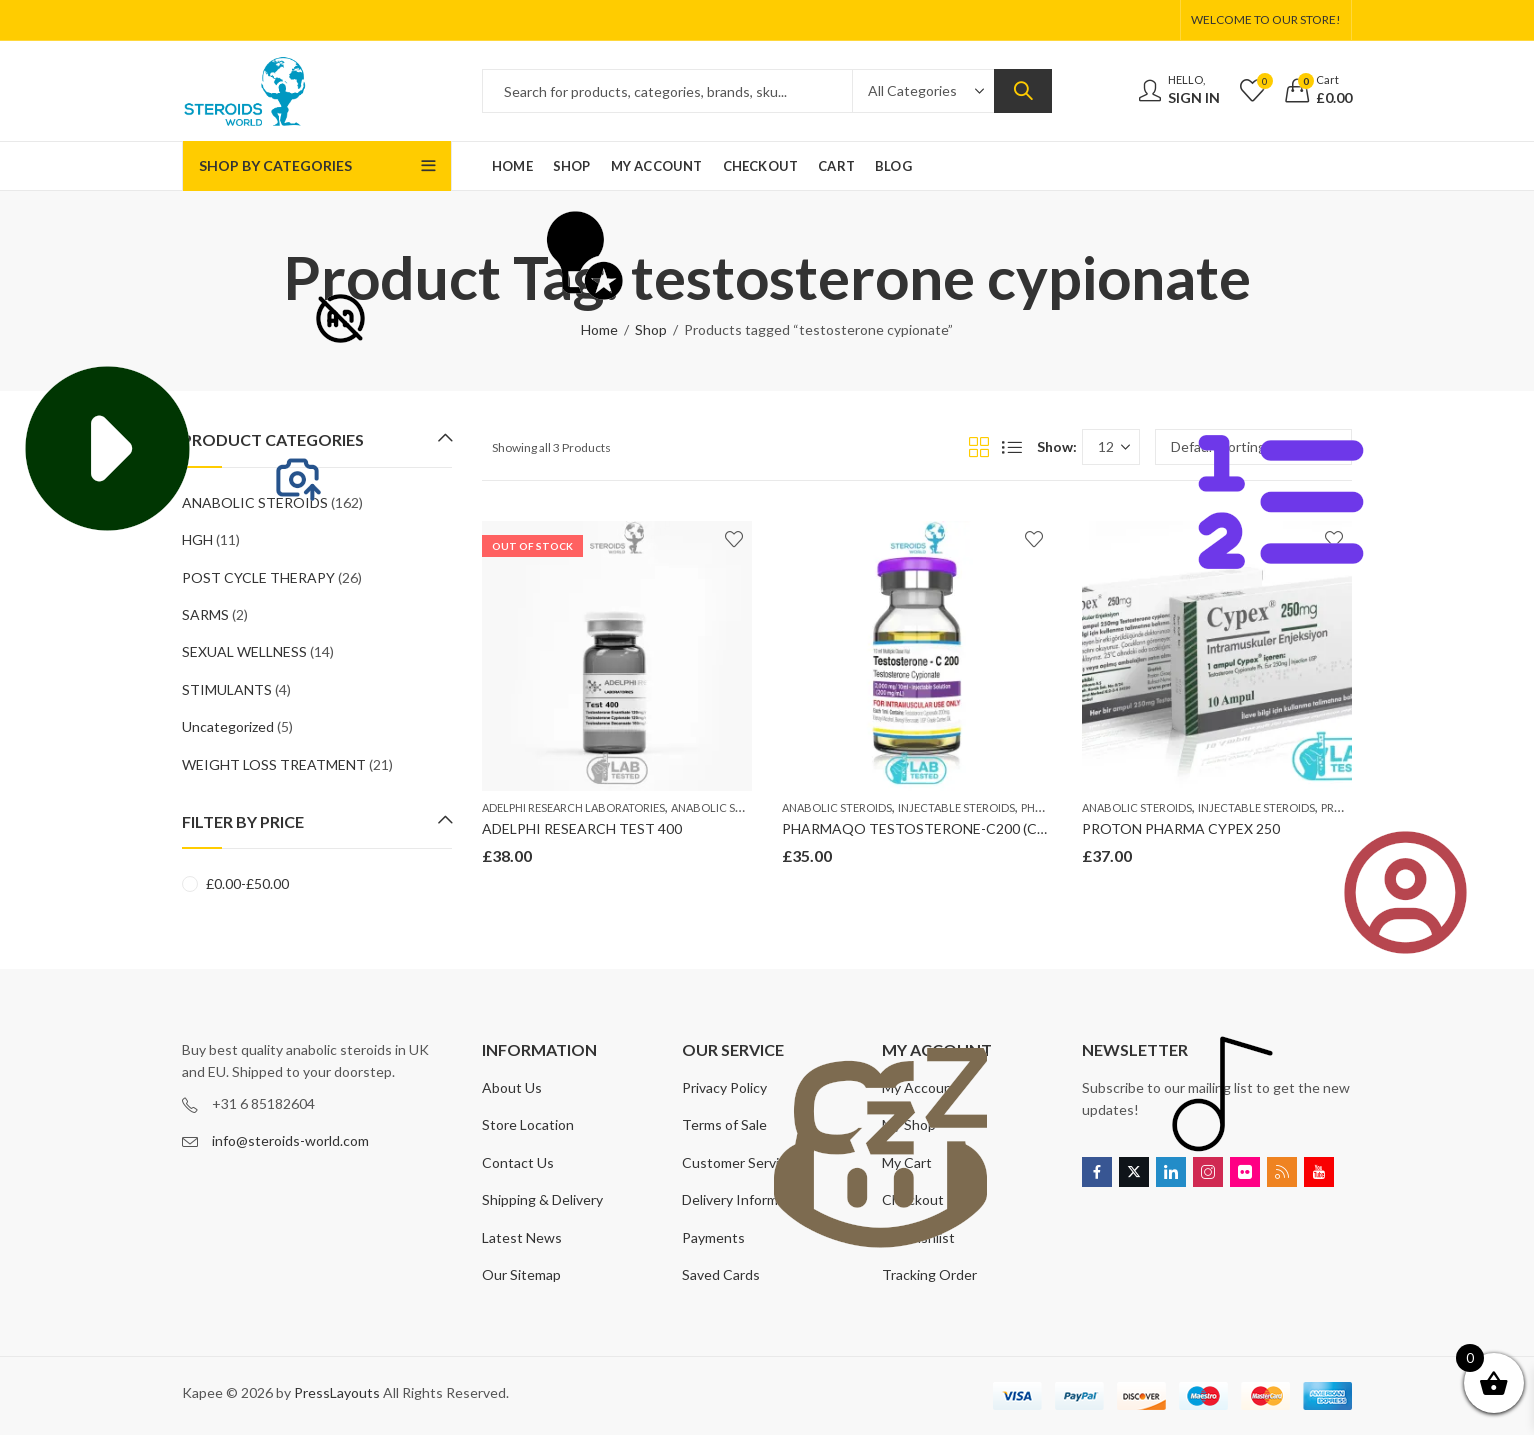  What do you see at coordinates (297, 477) in the screenshot?
I see `upload a photo from your camera` at bounding box center [297, 477].